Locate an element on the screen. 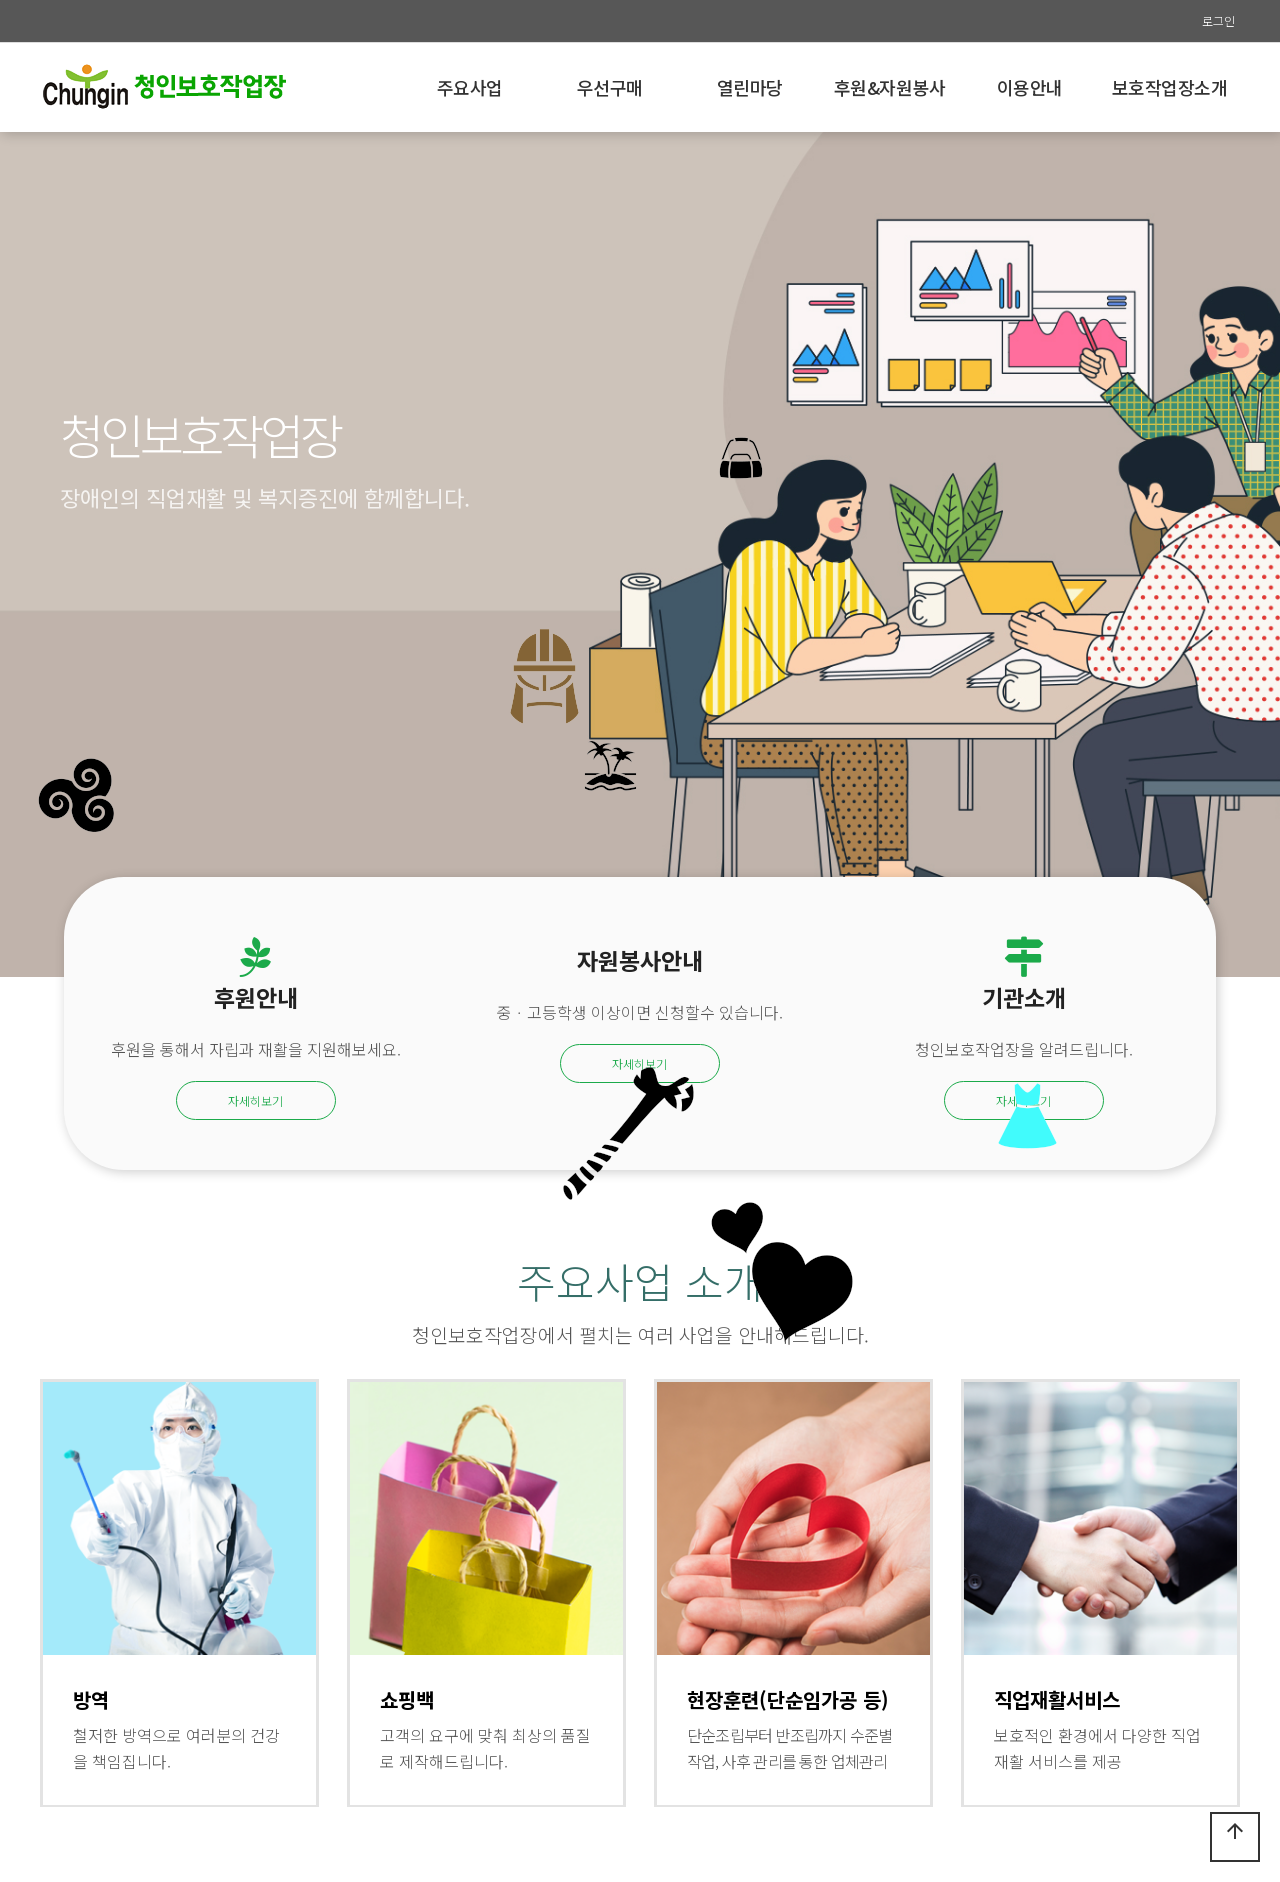 Image resolution: width=1280 pixels, height=1882 pixels. select bone mace as equipped weapon is located at coordinates (628, 1133).